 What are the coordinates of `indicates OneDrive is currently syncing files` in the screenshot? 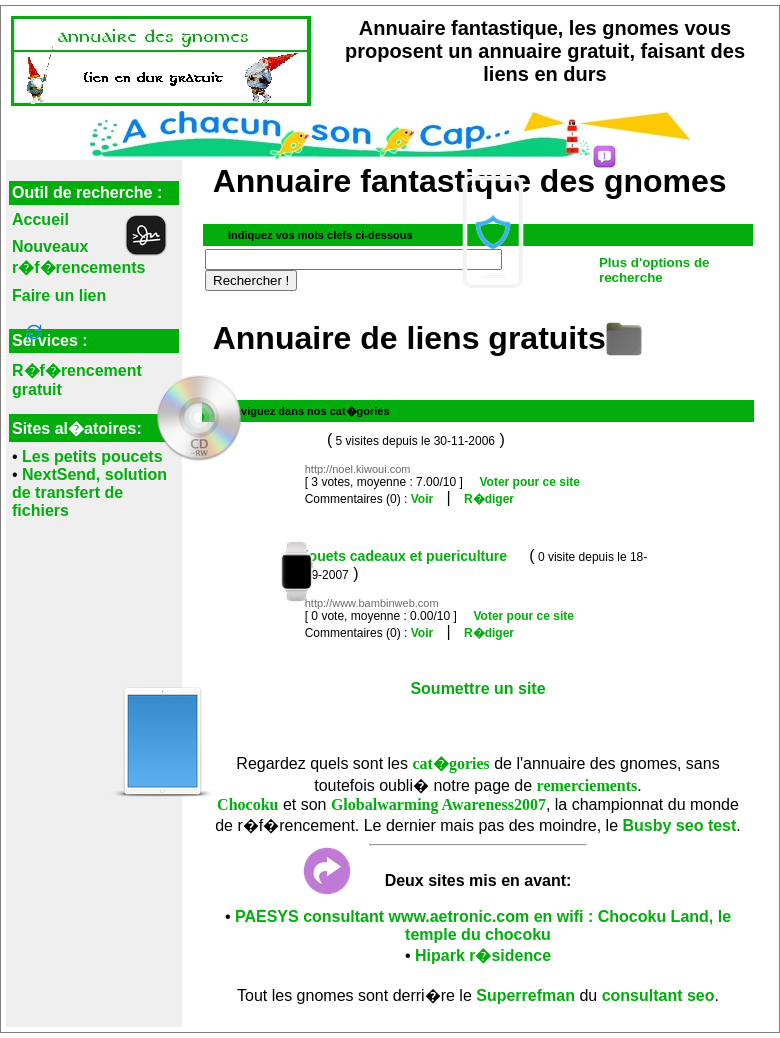 It's located at (34, 332).